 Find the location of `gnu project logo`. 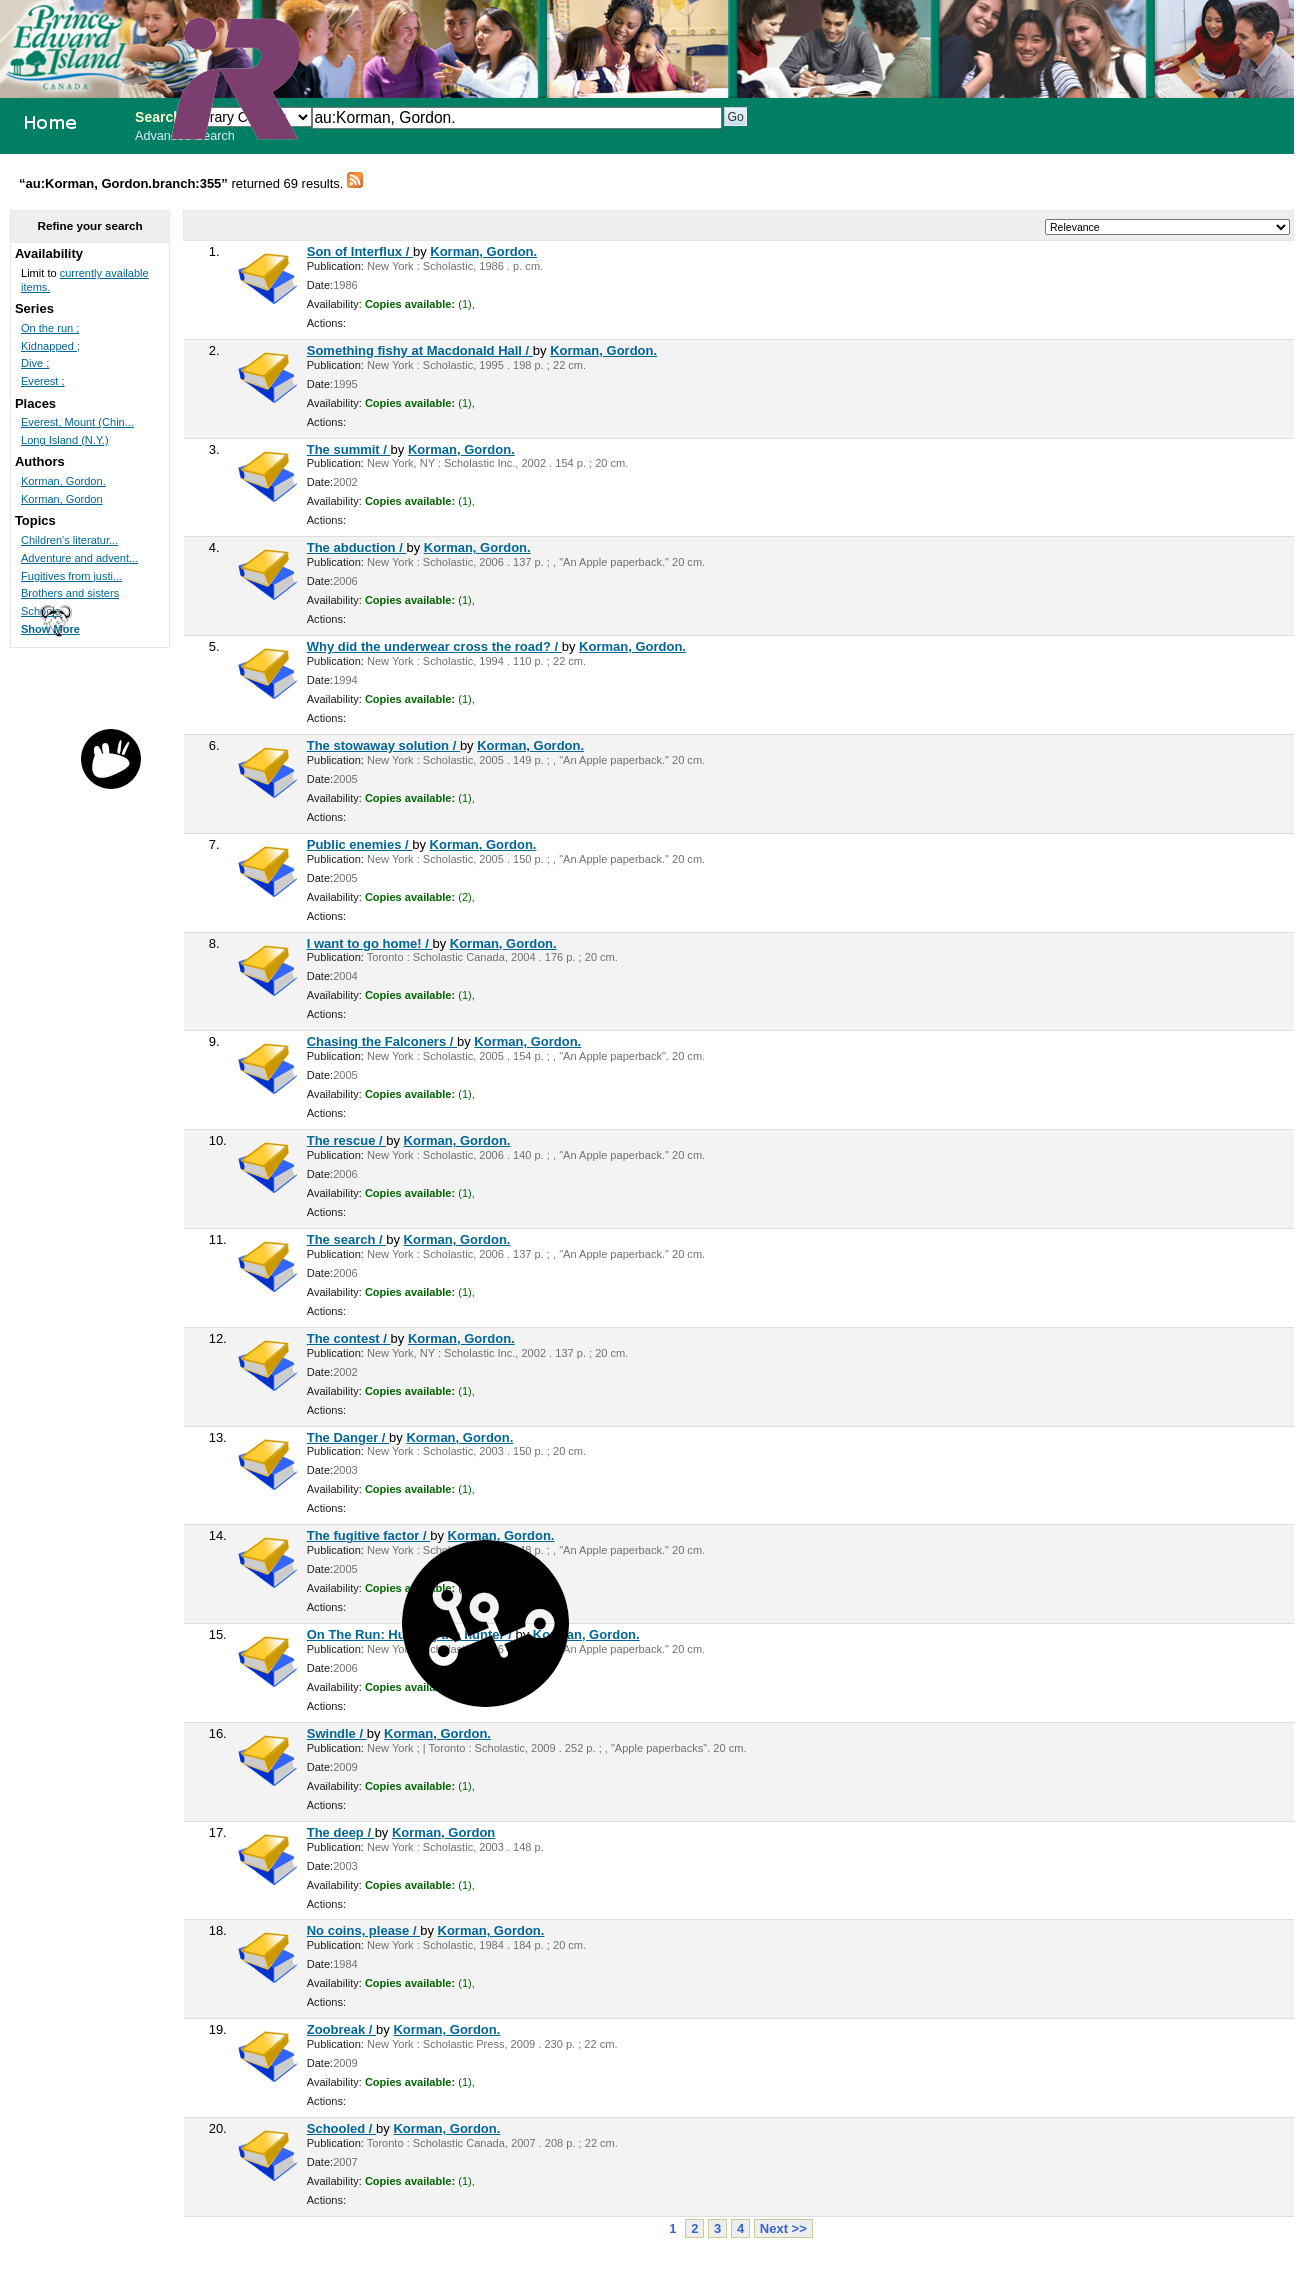

gnu project logo is located at coordinates (56, 621).